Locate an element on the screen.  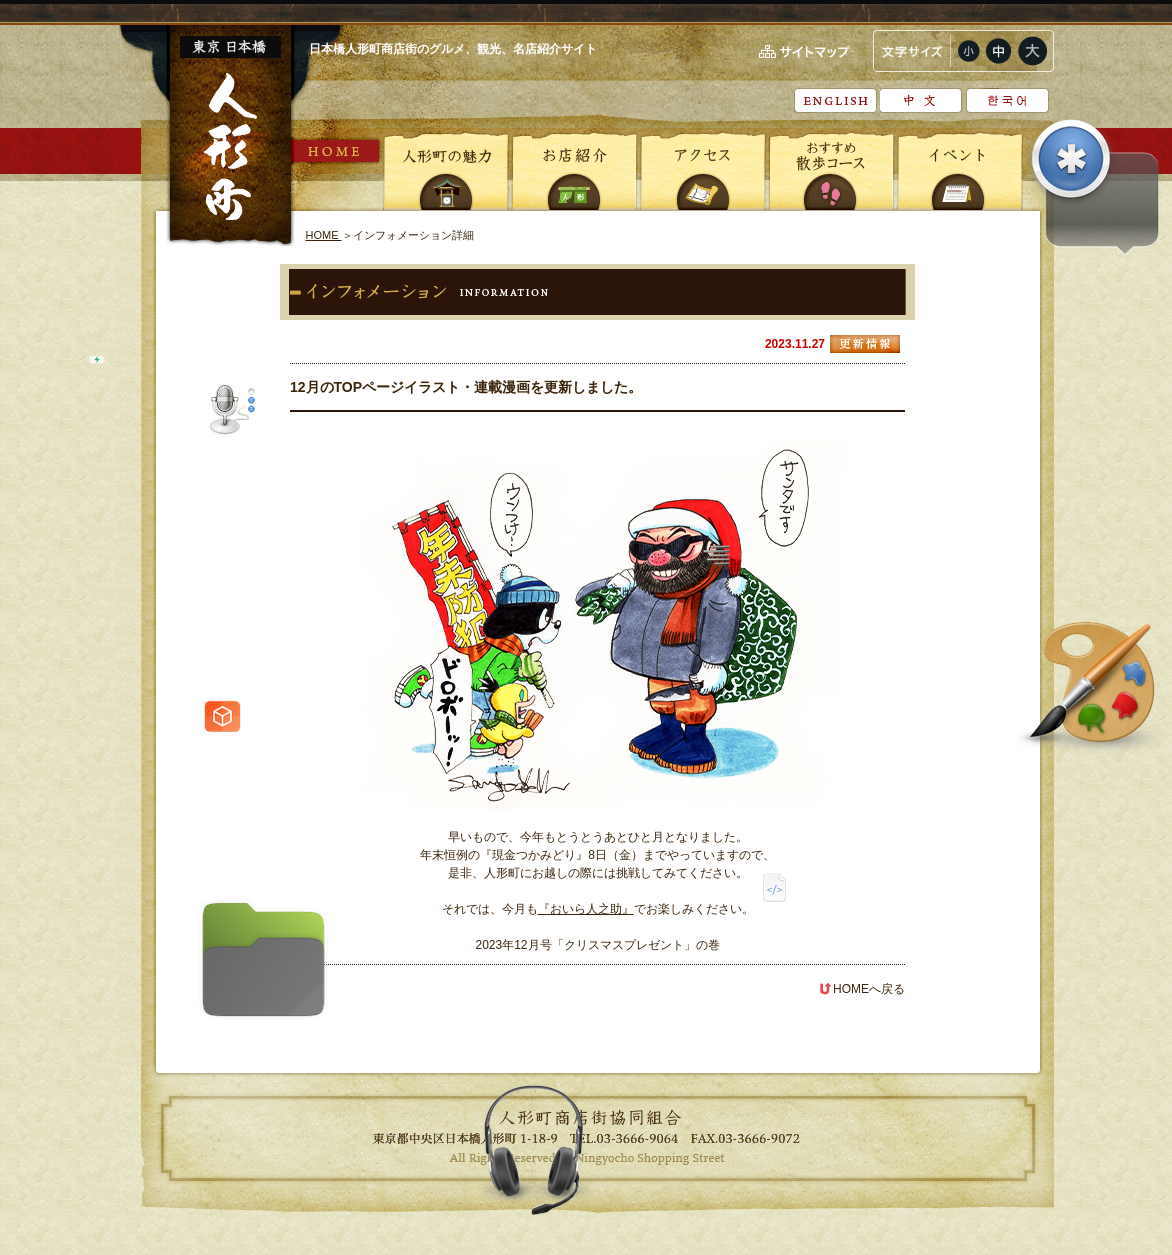
drop files here to move them into this folder is located at coordinates (263, 959).